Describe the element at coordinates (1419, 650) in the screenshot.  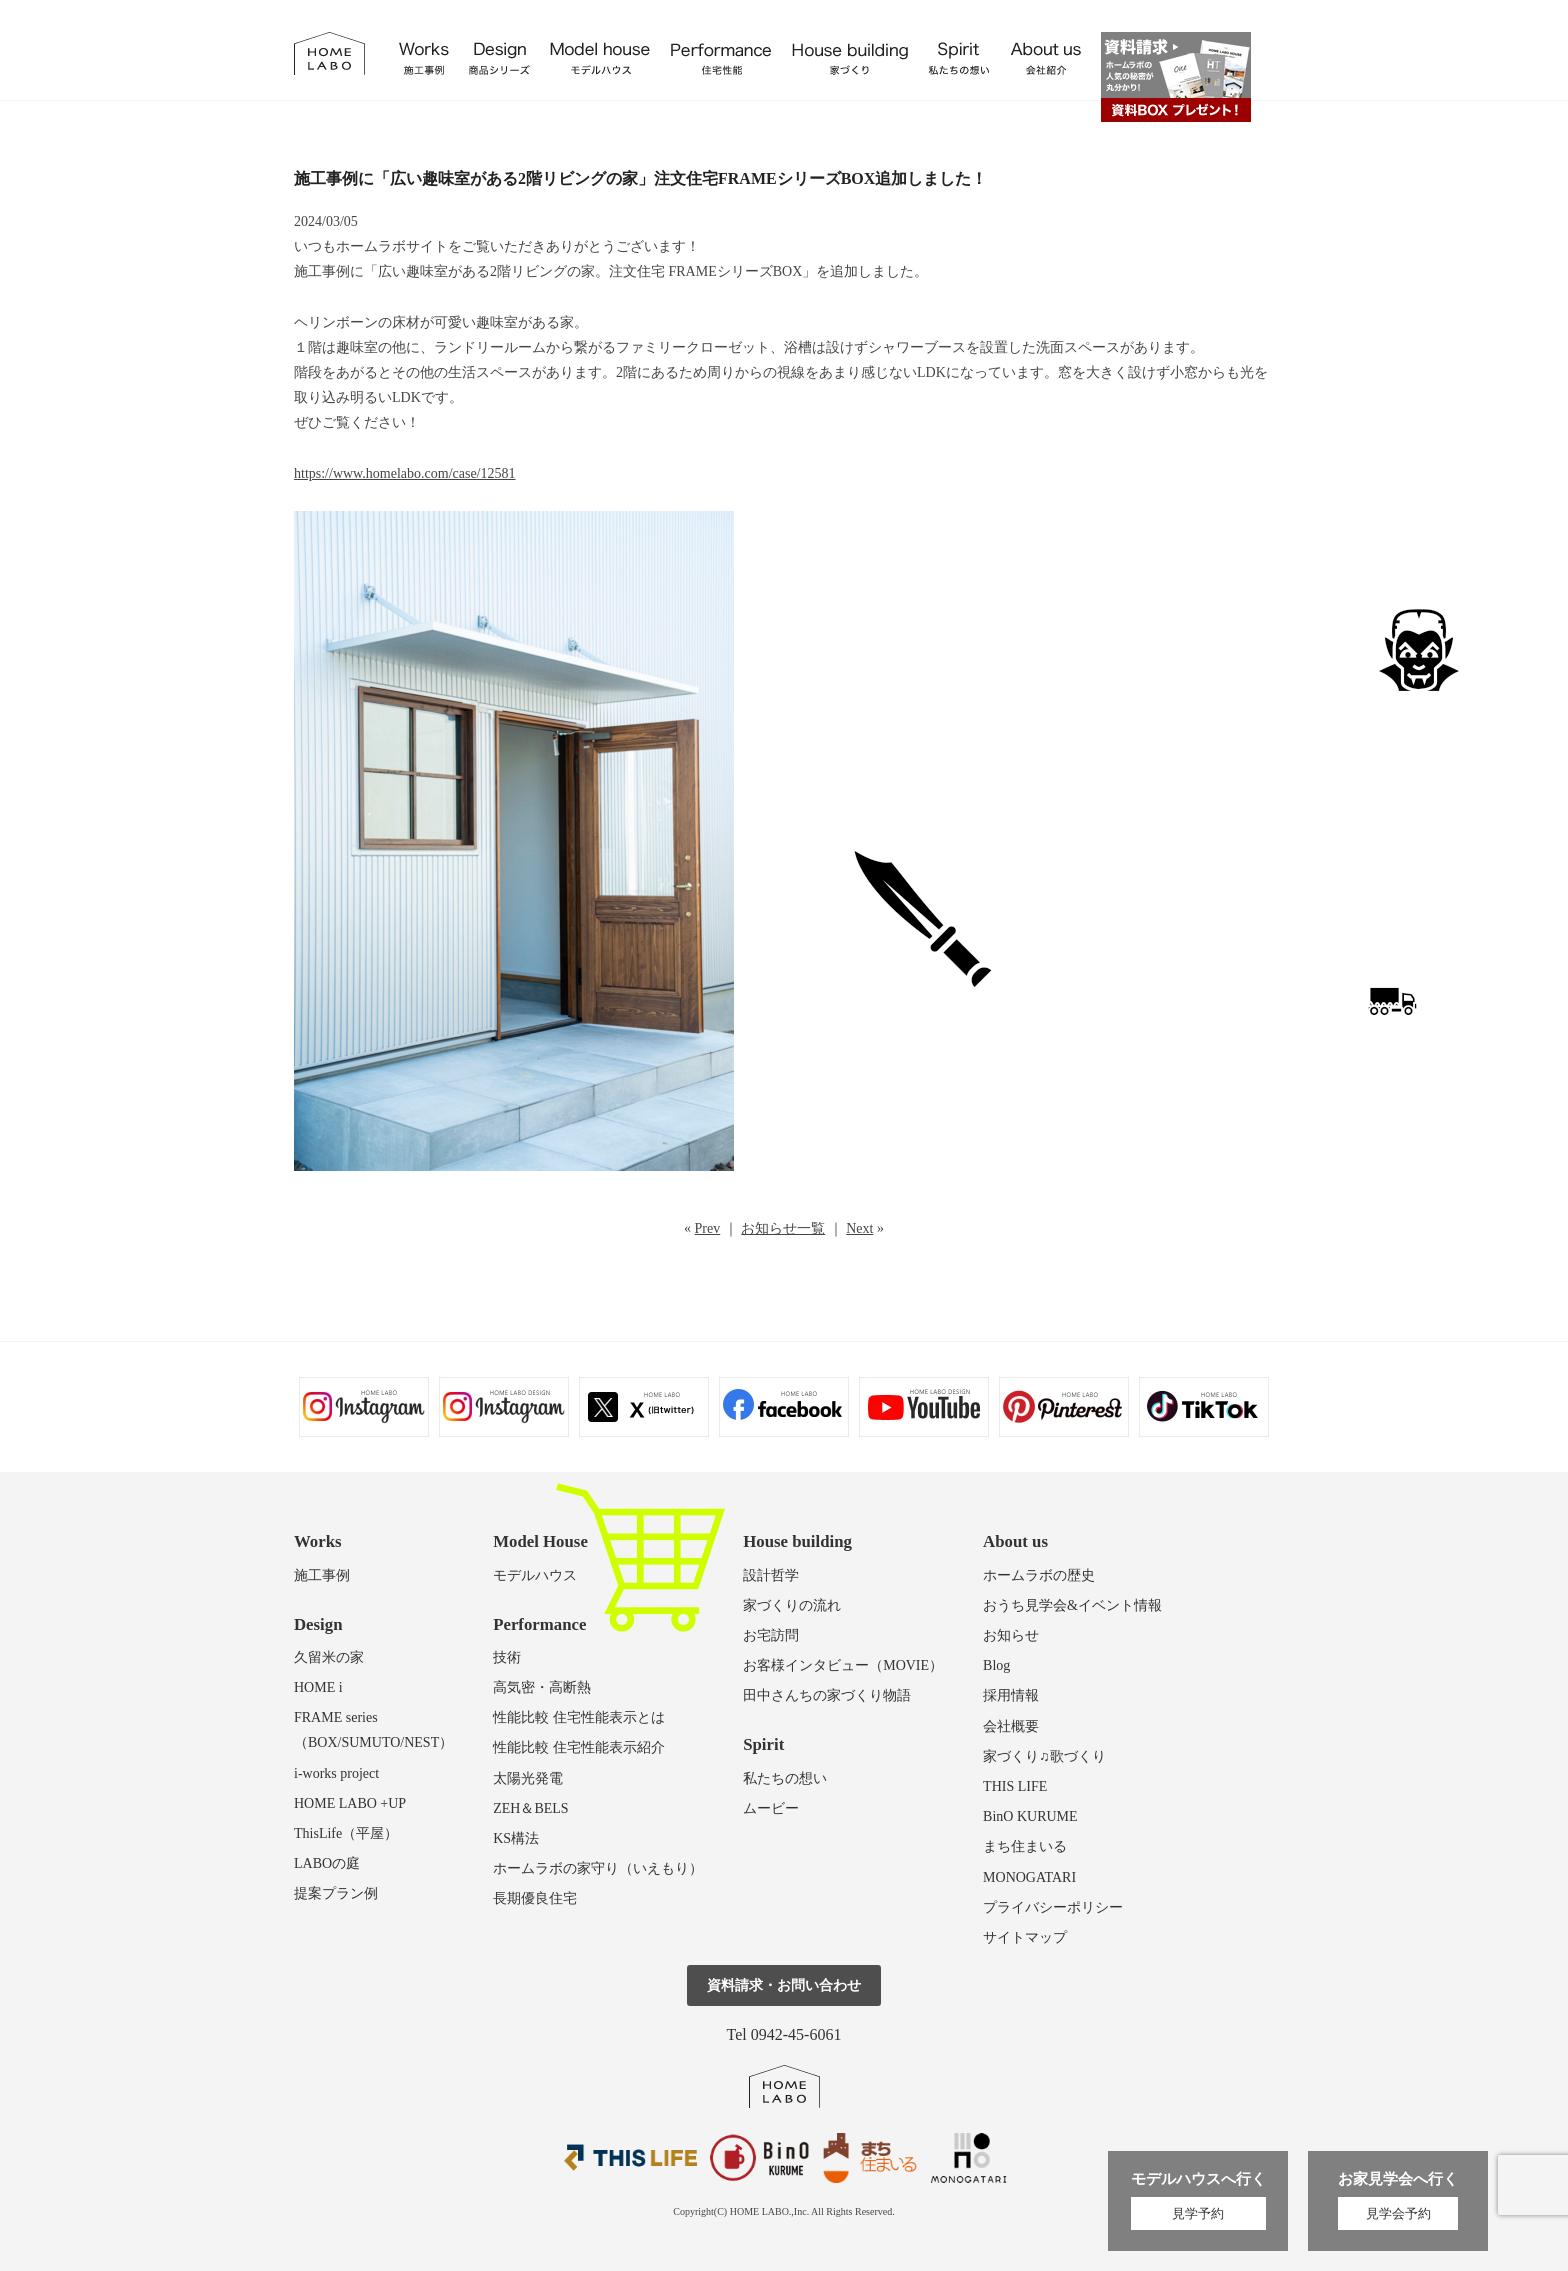
I see `select vampire character class` at that location.